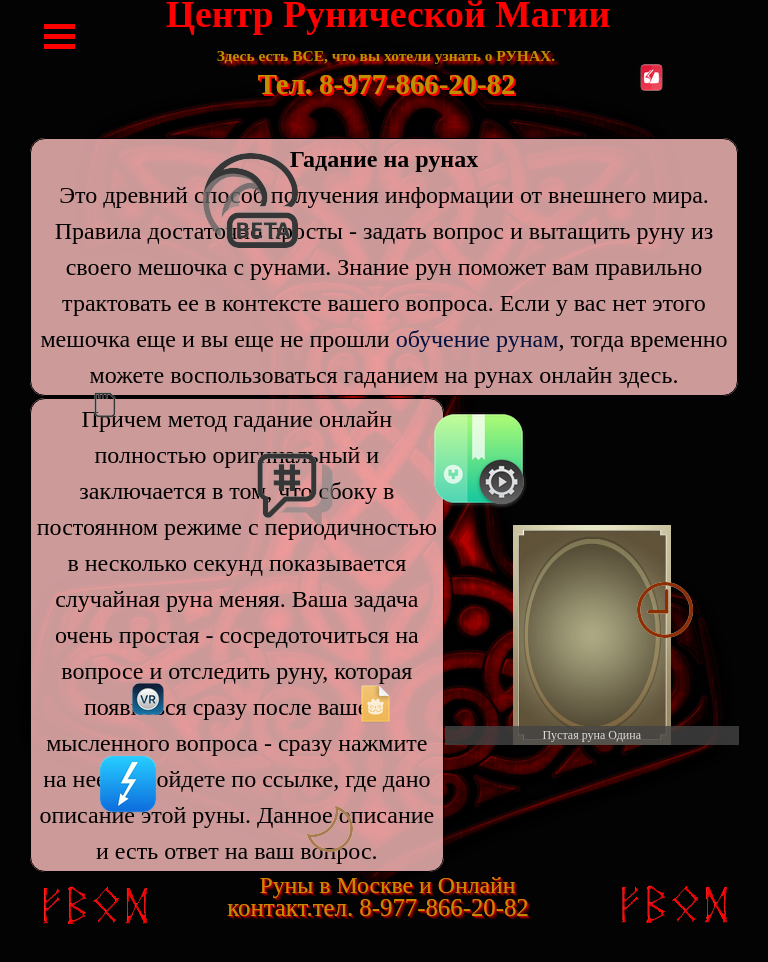 The image size is (768, 962). I want to click on indicates half-width input mode is active in fcitx, so click(329, 828).